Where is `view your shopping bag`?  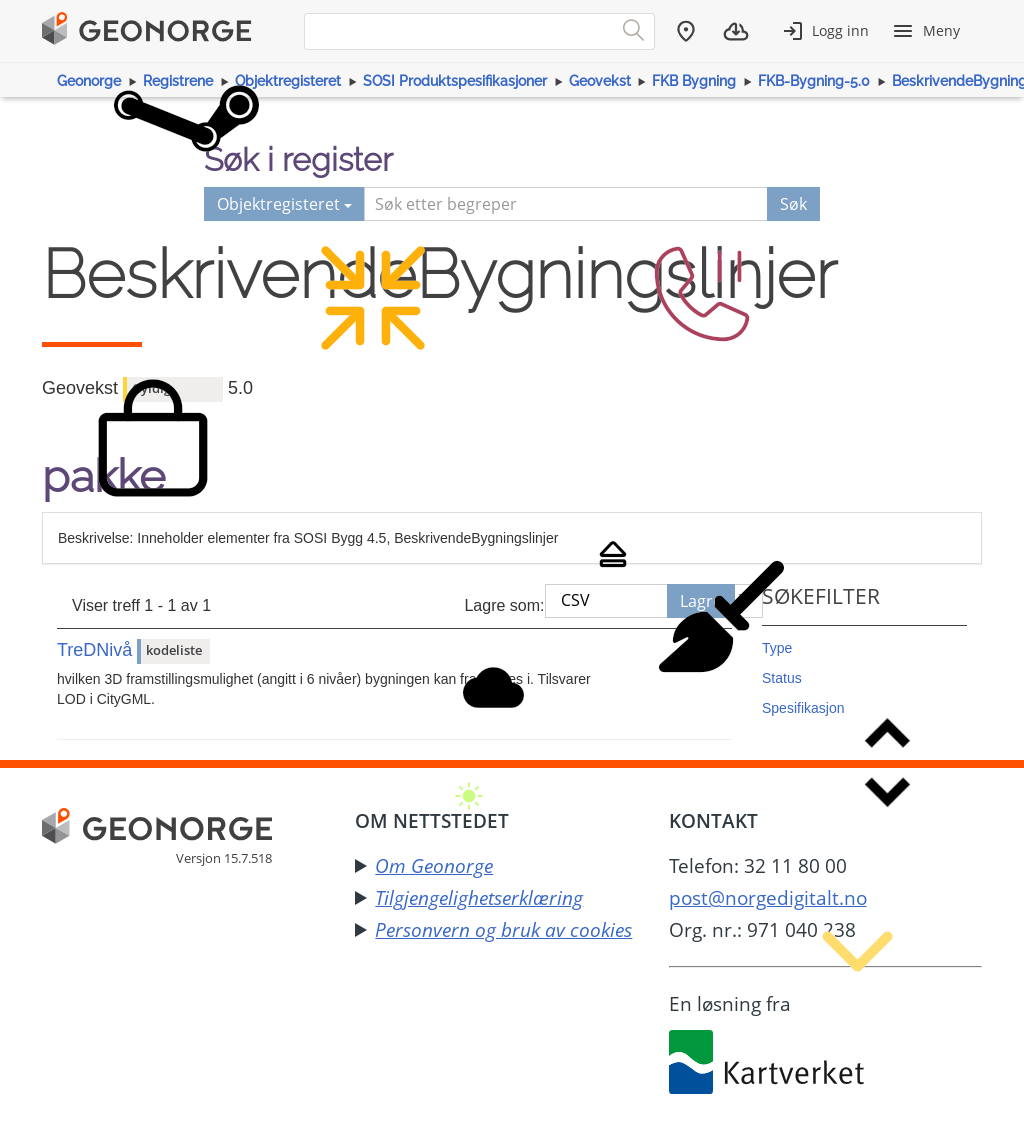
view your shopping bag is located at coordinates (153, 438).